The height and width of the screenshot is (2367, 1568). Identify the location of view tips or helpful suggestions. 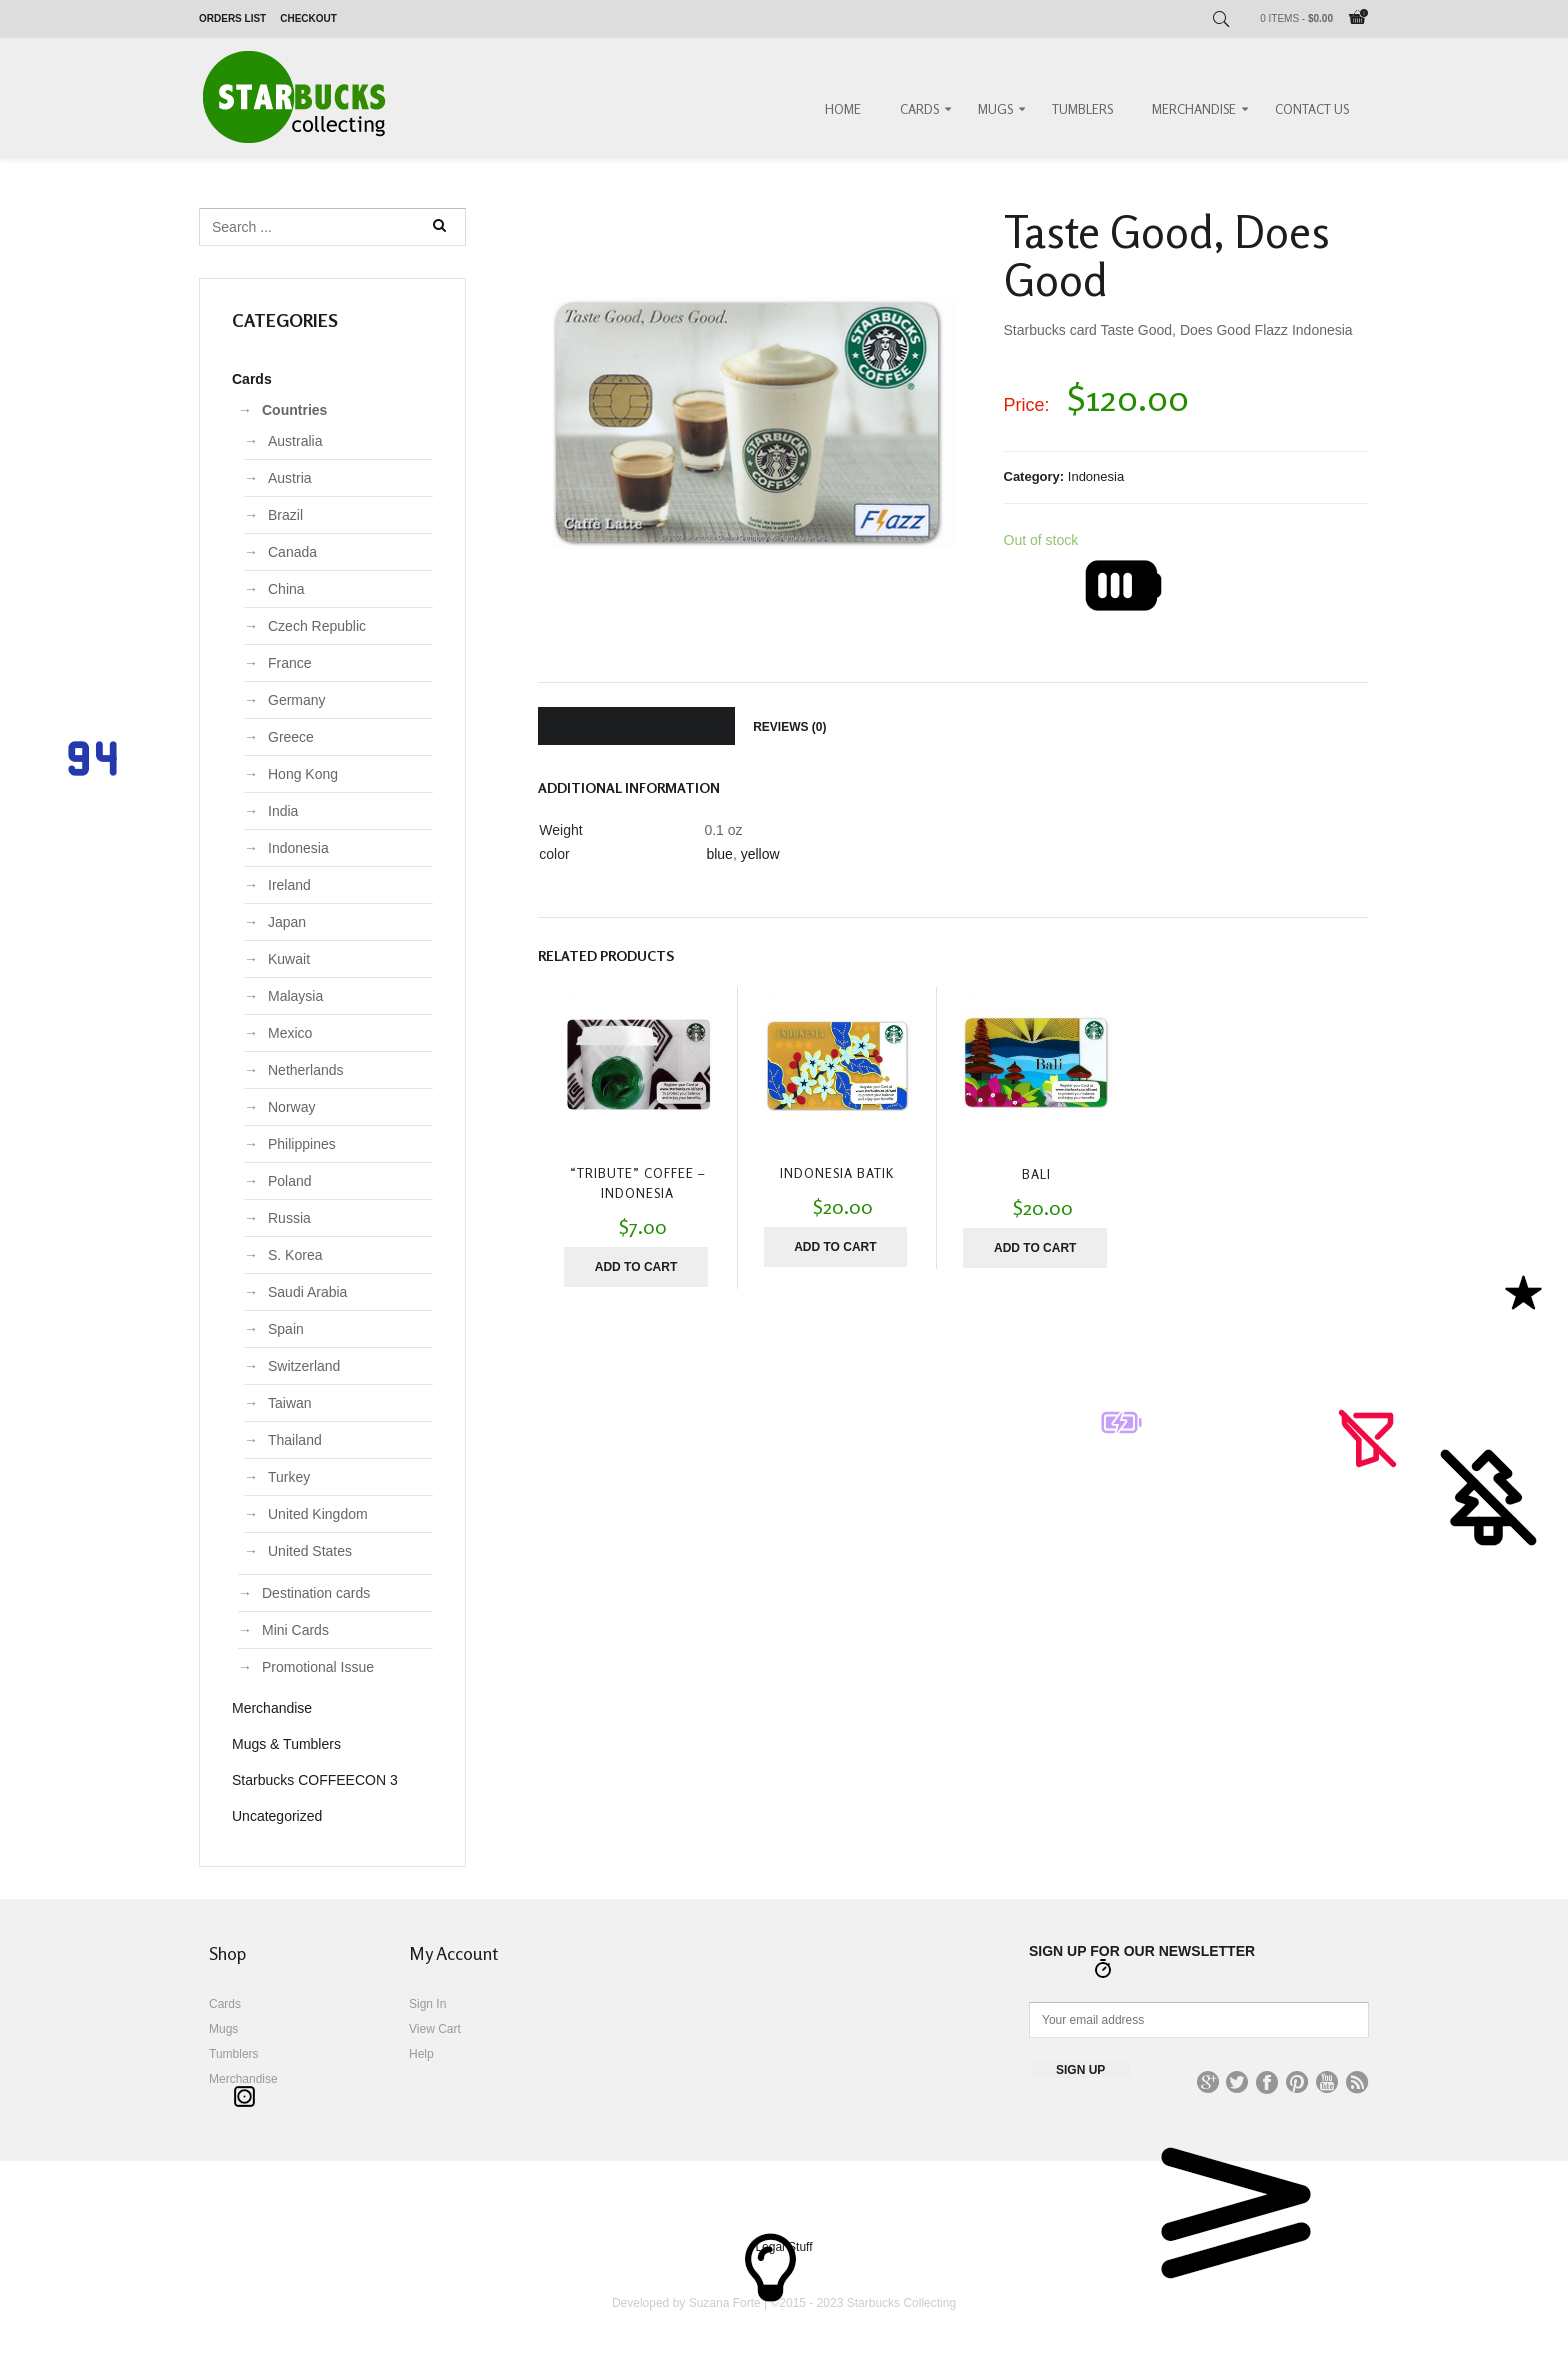
(770, 2267).